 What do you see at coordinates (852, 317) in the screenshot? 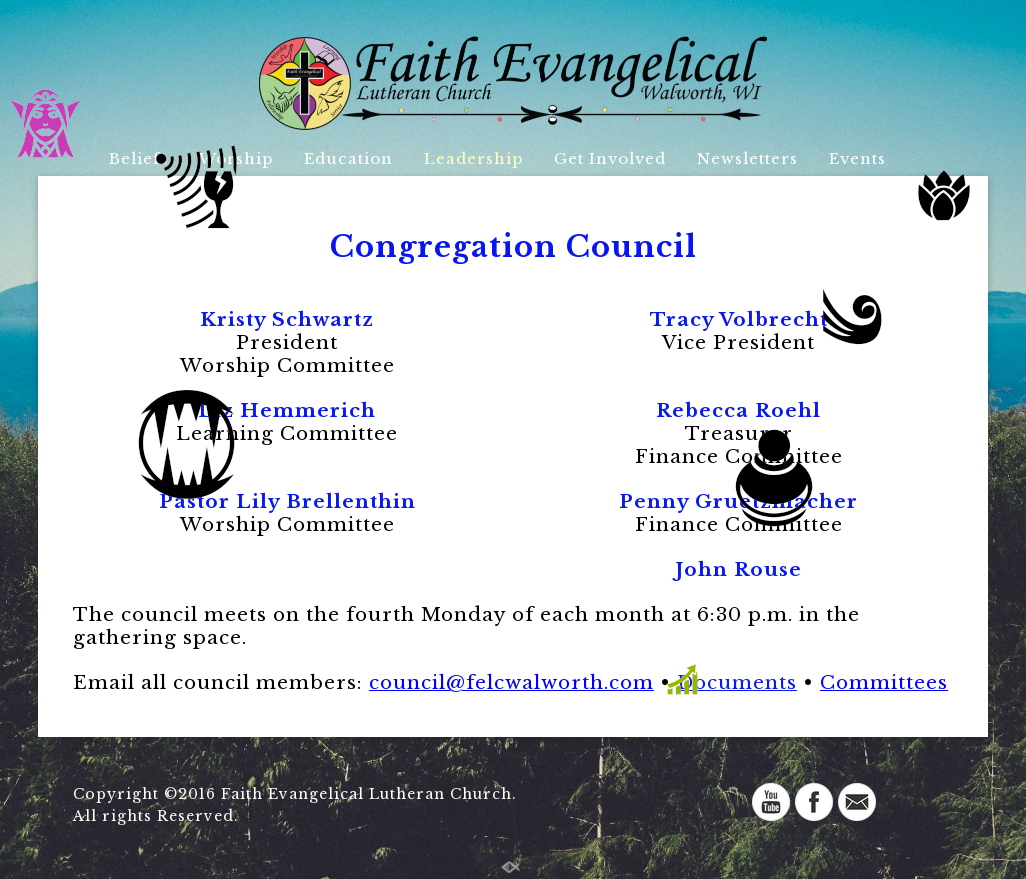
I see `indicates wind or air element in a game` at bounding box center [852, 317].